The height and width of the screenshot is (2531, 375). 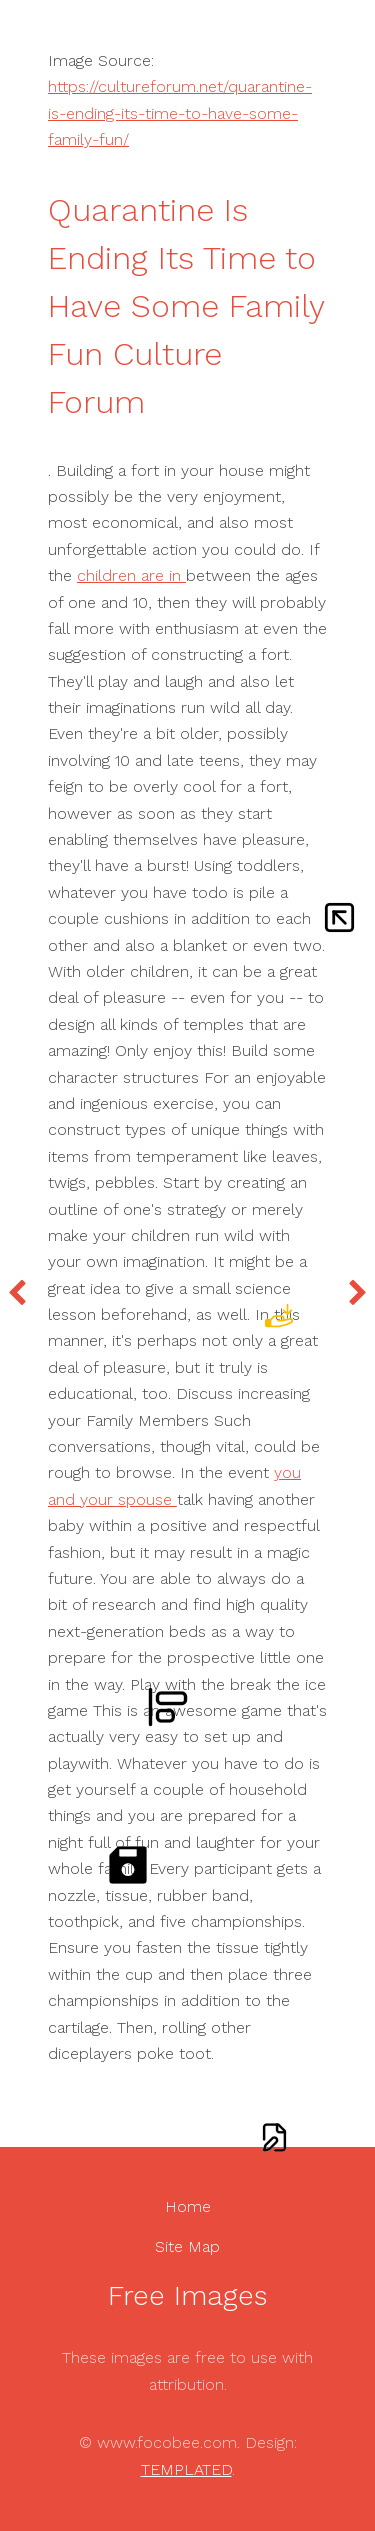 What do you see at coordinates (128, 1865) in the screenshot?
I see `save current file or document` at bounding box center [128, 1865].